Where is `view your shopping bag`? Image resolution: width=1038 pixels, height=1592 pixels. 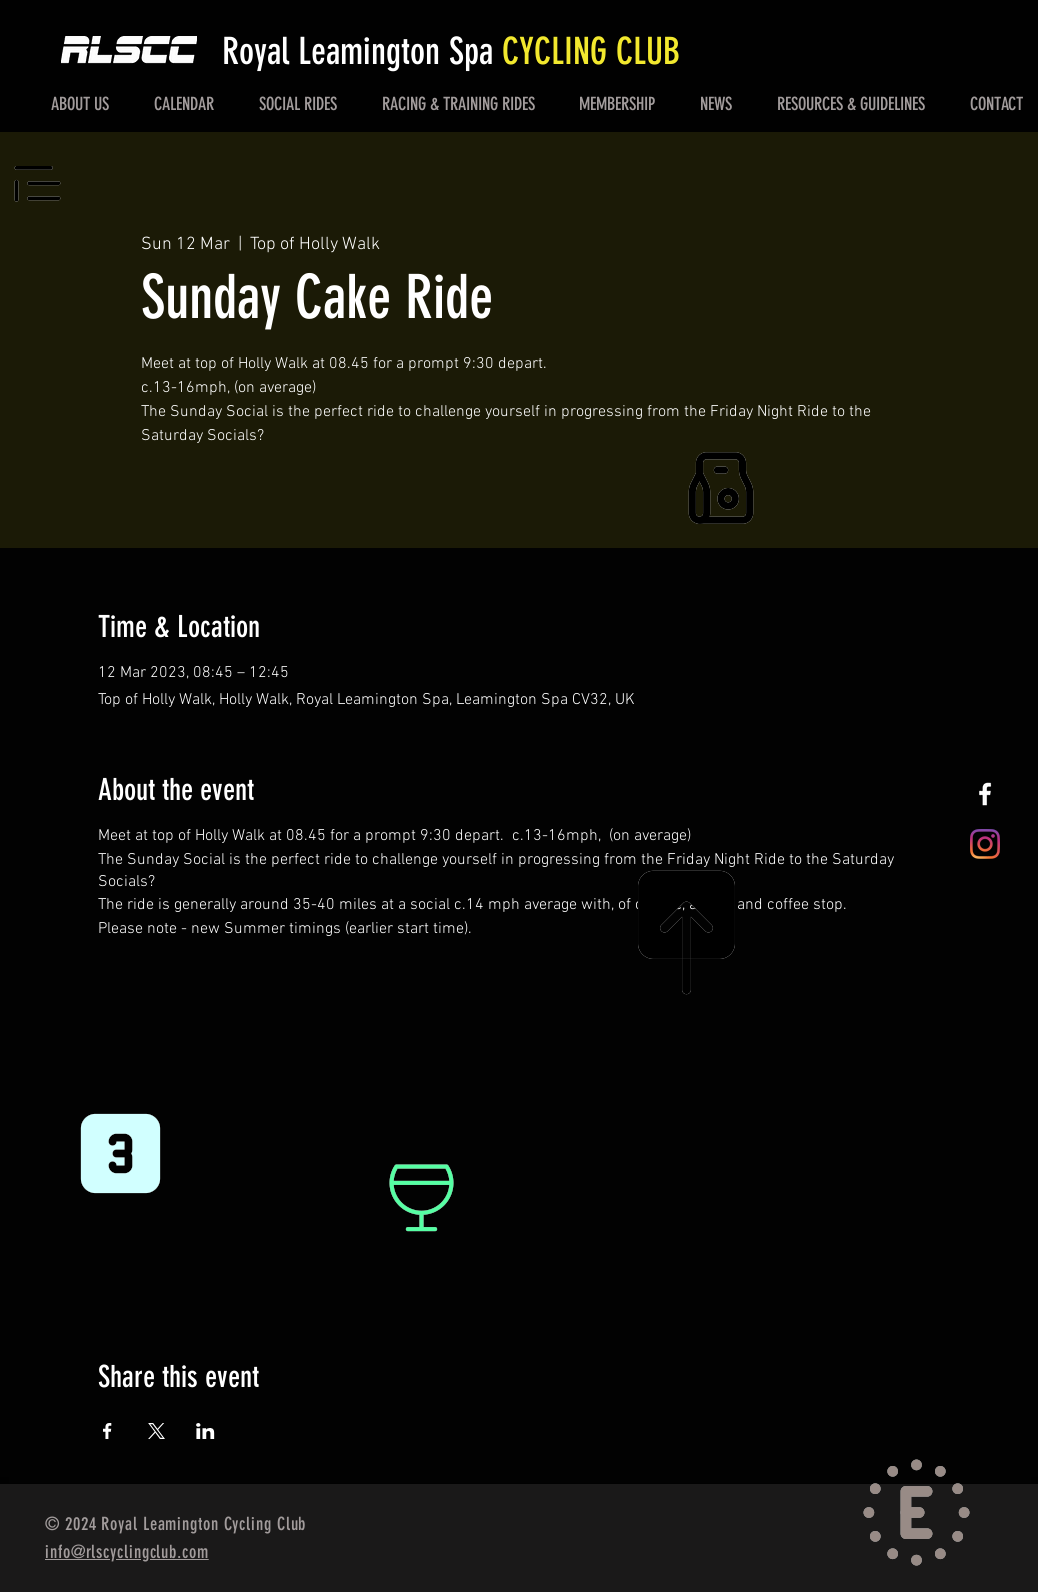 view your shopping bag is located at coordinates (721, 488).